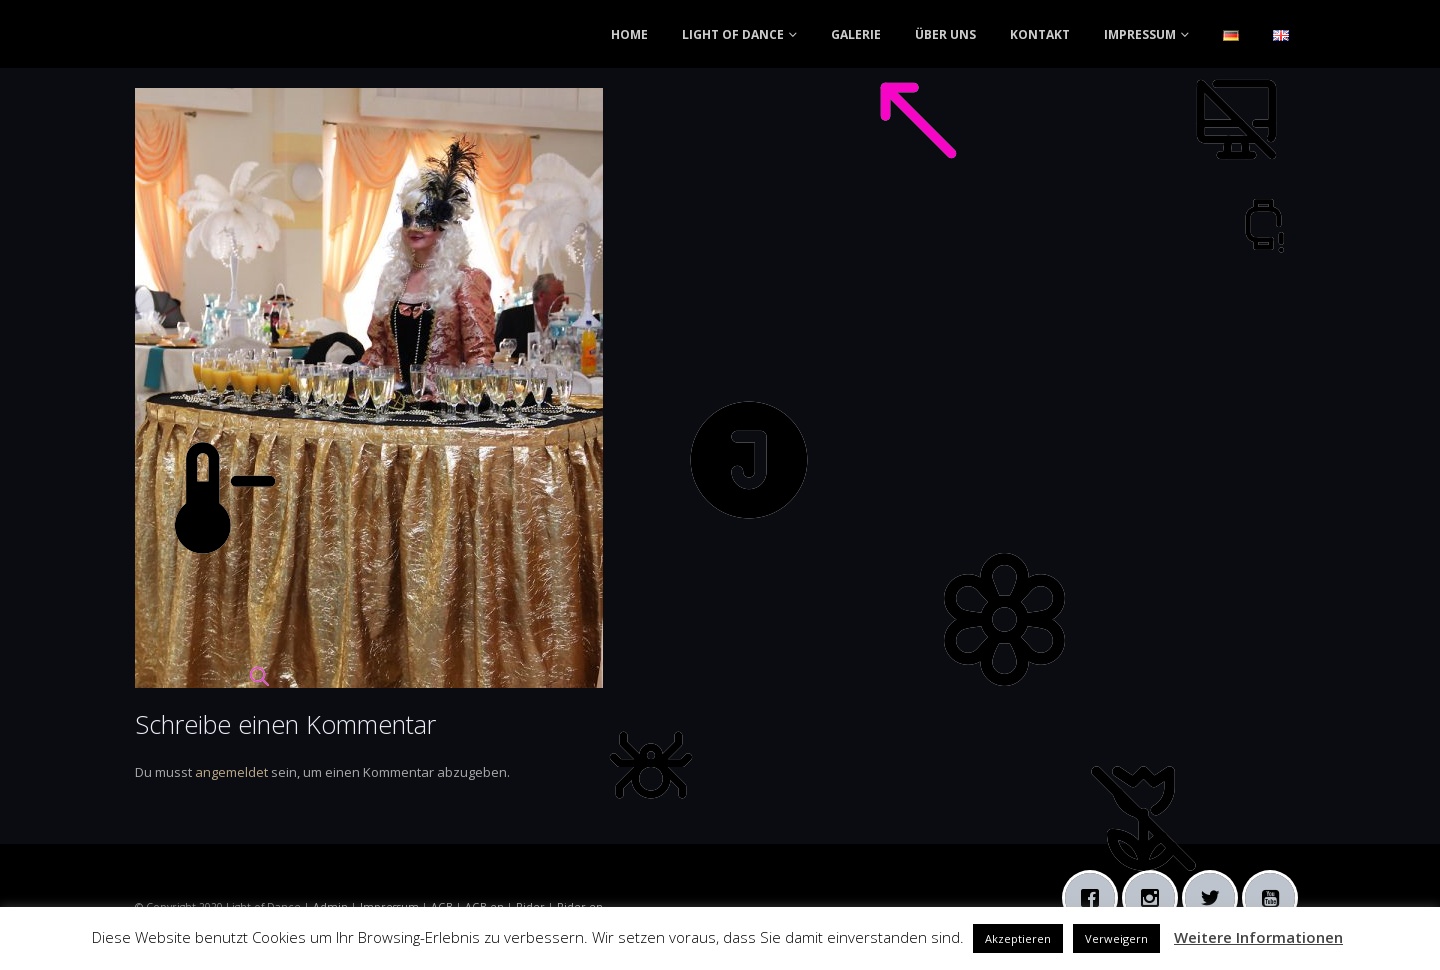 This screenshot has width=1440, height=970. I want to click on smartwatch alert or notification, so click(1263, 224).